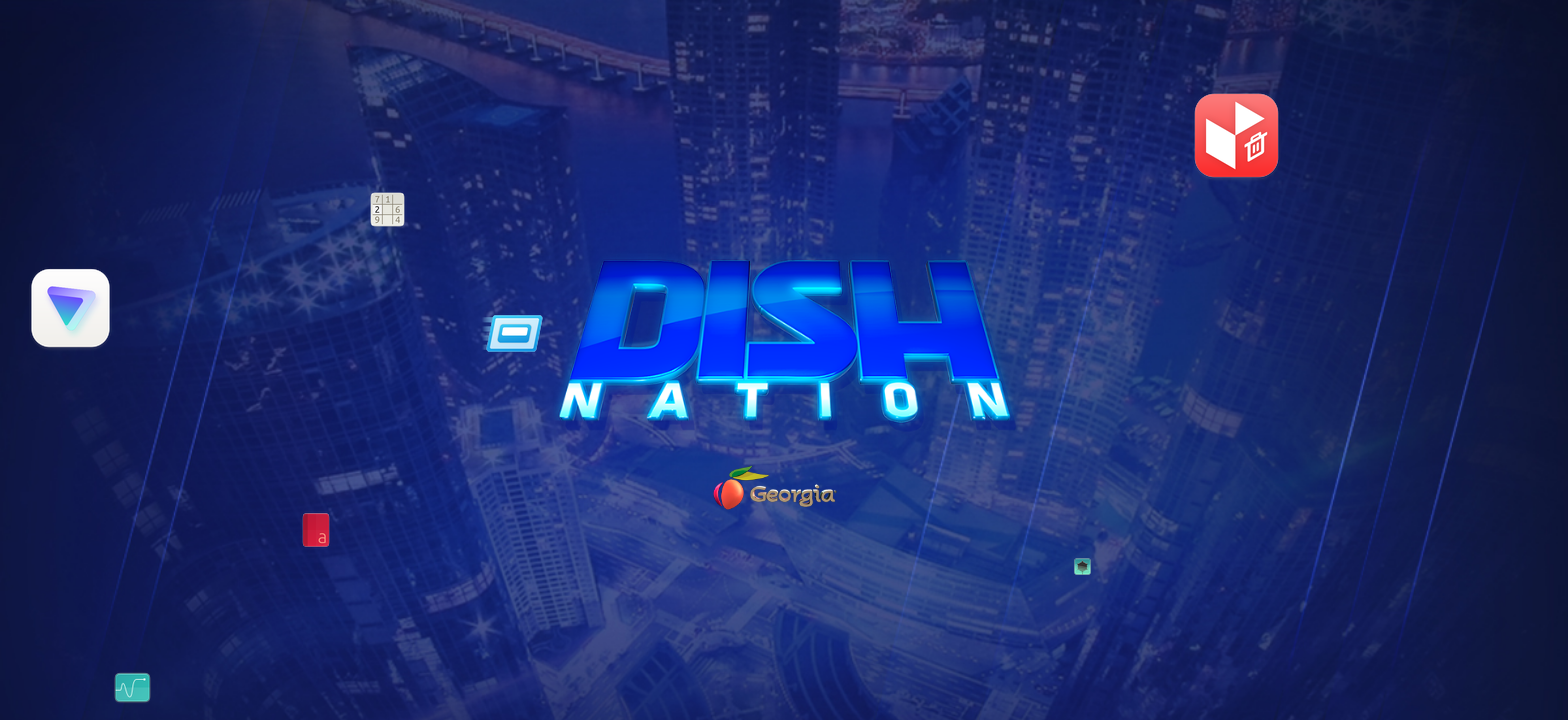  Describe the element at coordinates (514, 333) in the screenshot. I see `launch or run an application` at that location.